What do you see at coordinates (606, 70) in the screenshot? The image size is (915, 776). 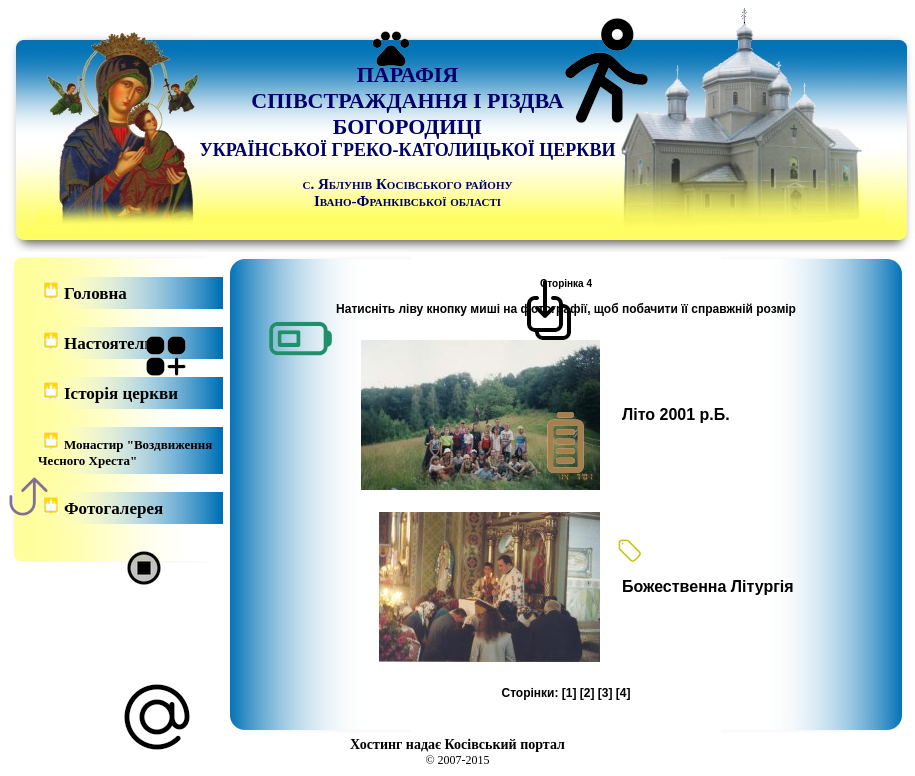 I see `indicates walking directions or pedestrian mode` at bounding box center [606, 70].